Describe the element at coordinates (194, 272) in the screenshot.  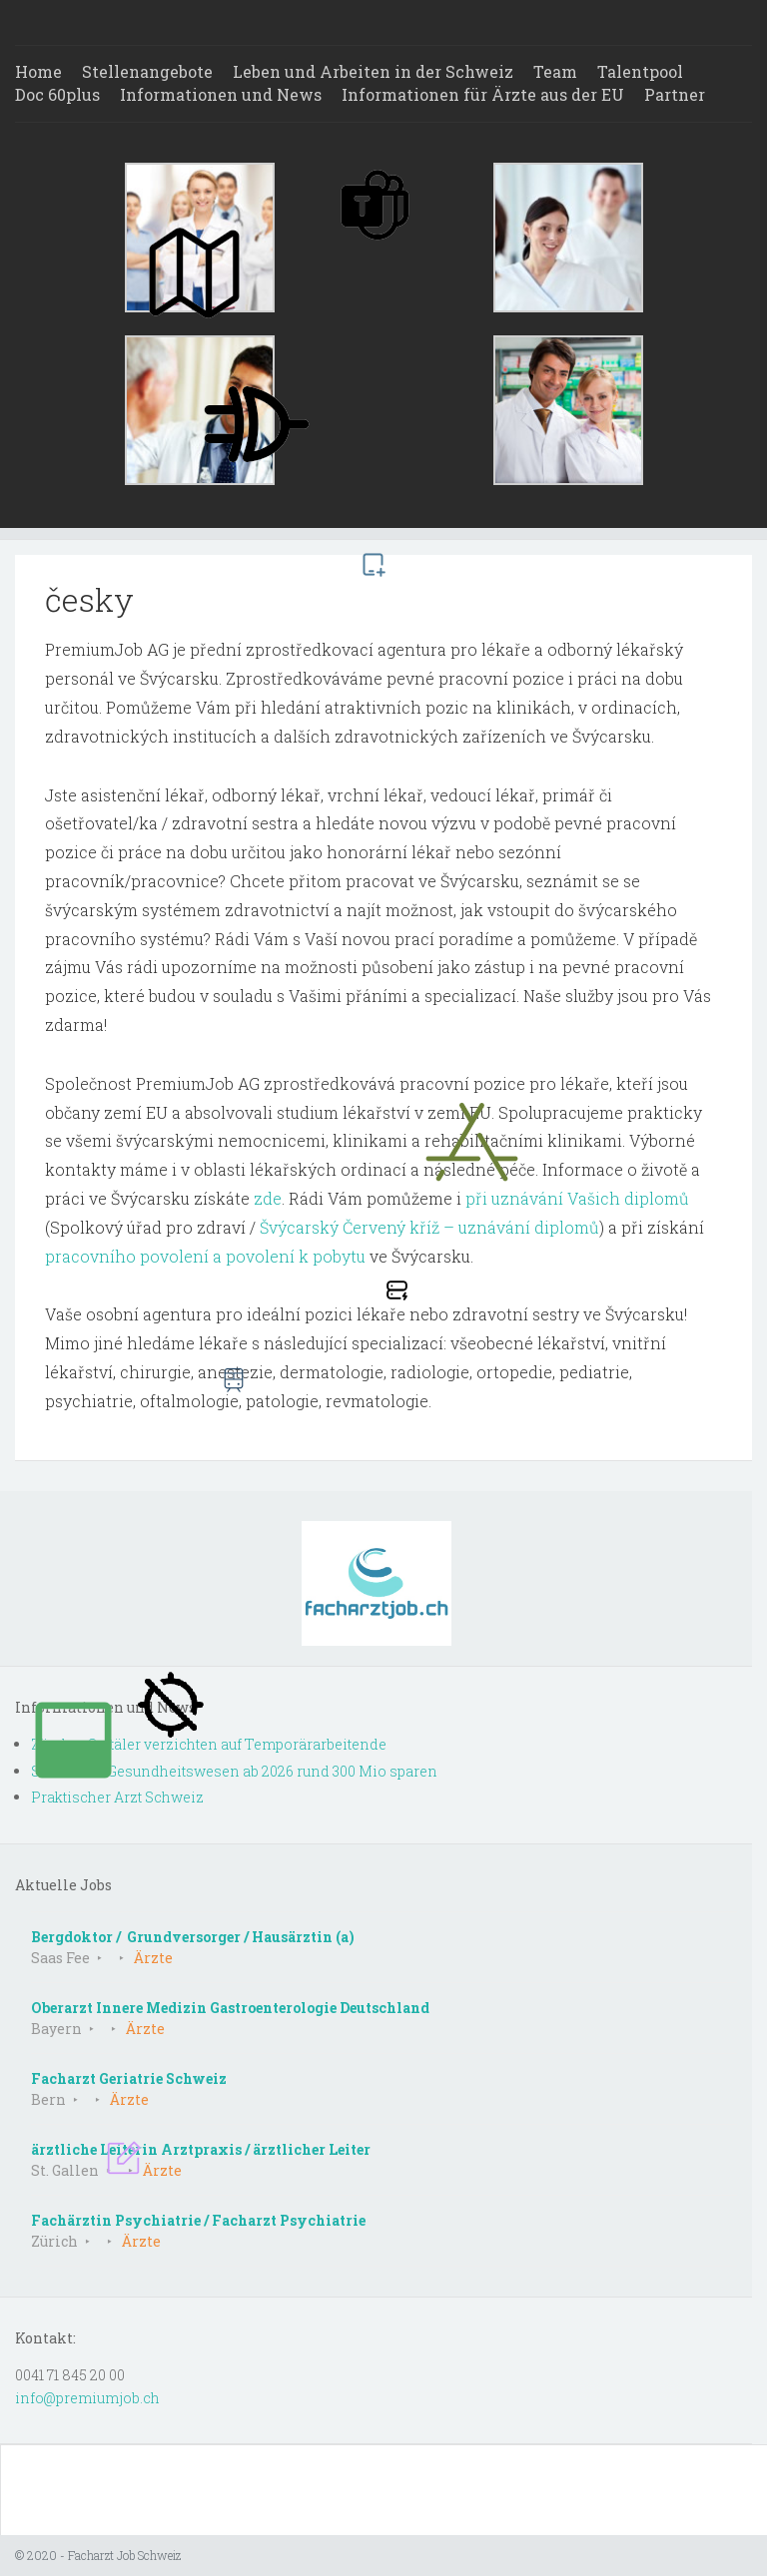
I see `view map` at that location.